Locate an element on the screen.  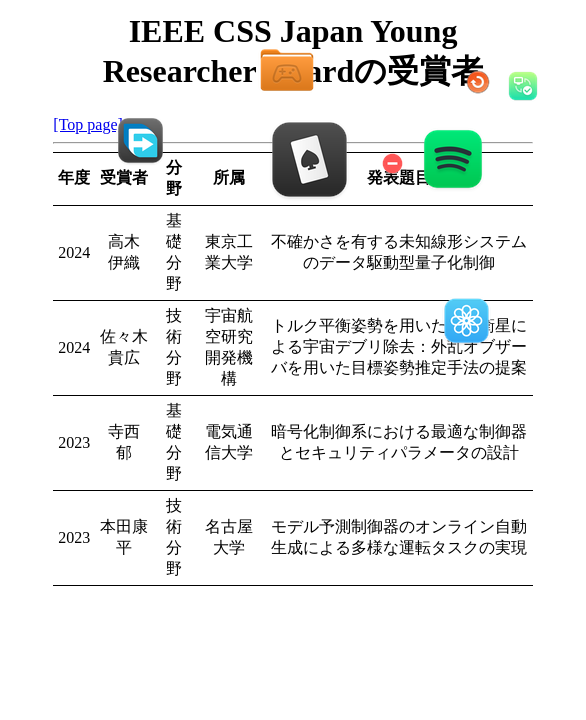
remove an item from a list or collection is located at coordinates (392, 163).